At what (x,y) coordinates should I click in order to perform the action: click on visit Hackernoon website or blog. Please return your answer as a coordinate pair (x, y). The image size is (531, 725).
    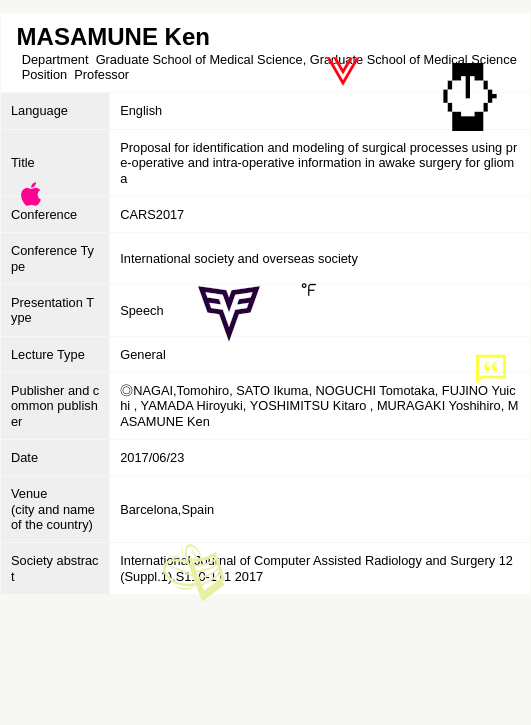
    Looking at the image, I should click on (470, 97).